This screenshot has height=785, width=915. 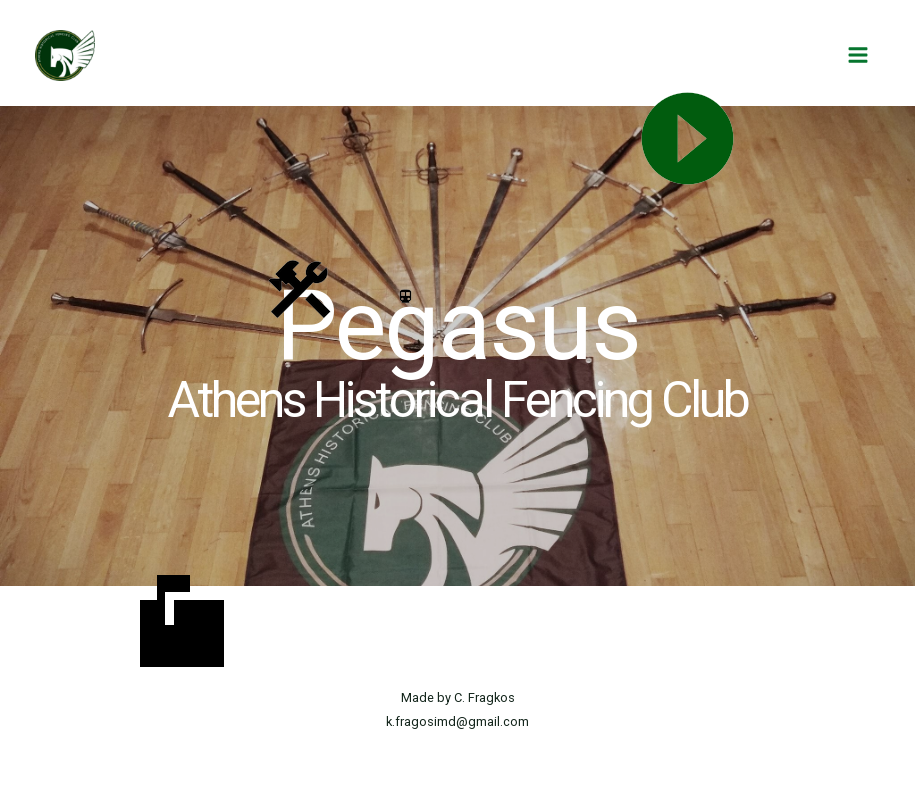 What do you see at coordinates (405, 296) in the screenshot?
I see `get subway or metro directions` at bounding box center [405, 296].